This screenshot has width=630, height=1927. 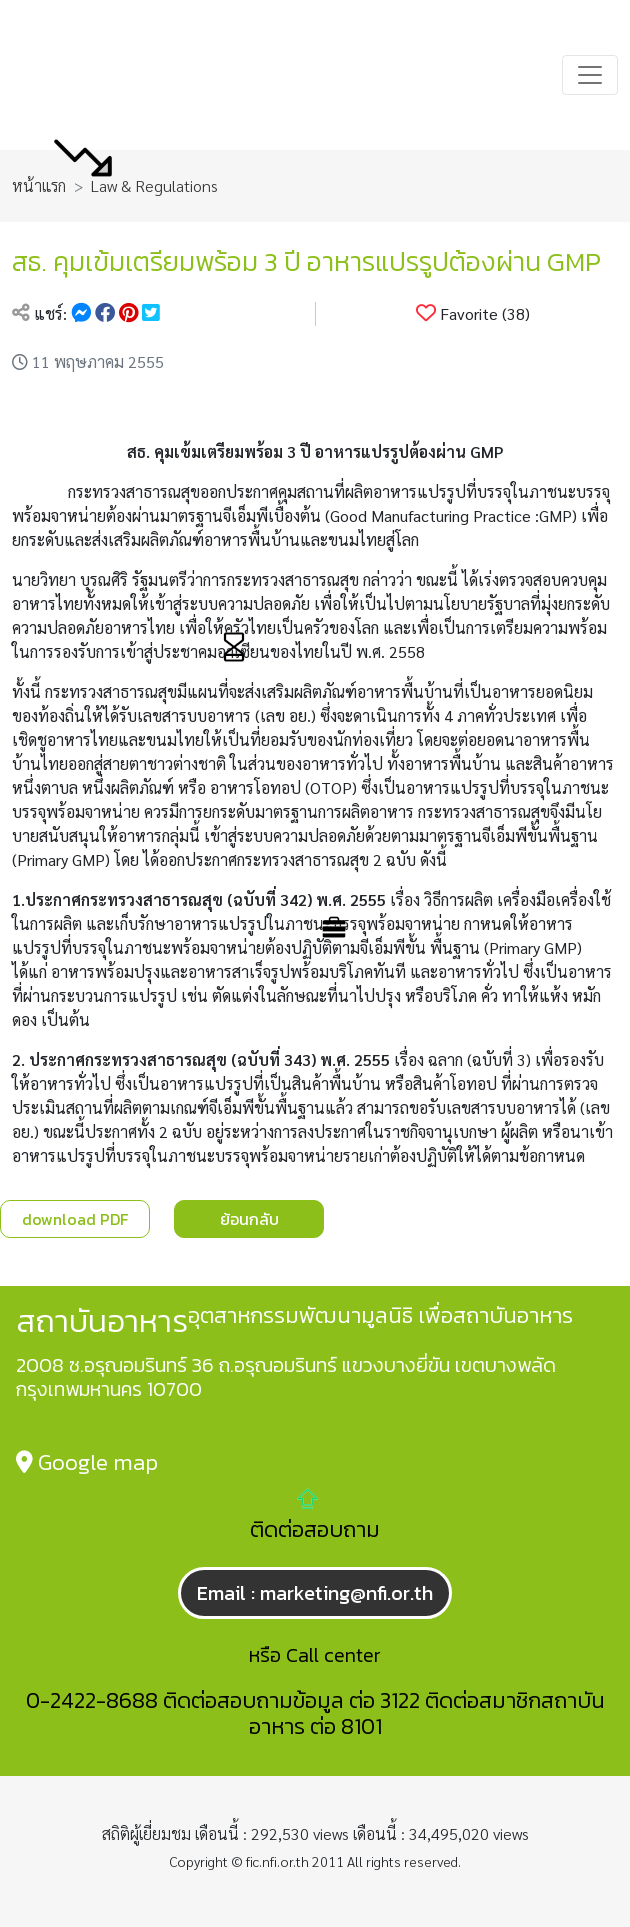 What do you see at coordinates (234, 647) in the screenshot?
I see `indicates time is running low` at bounding box center [234, 647].